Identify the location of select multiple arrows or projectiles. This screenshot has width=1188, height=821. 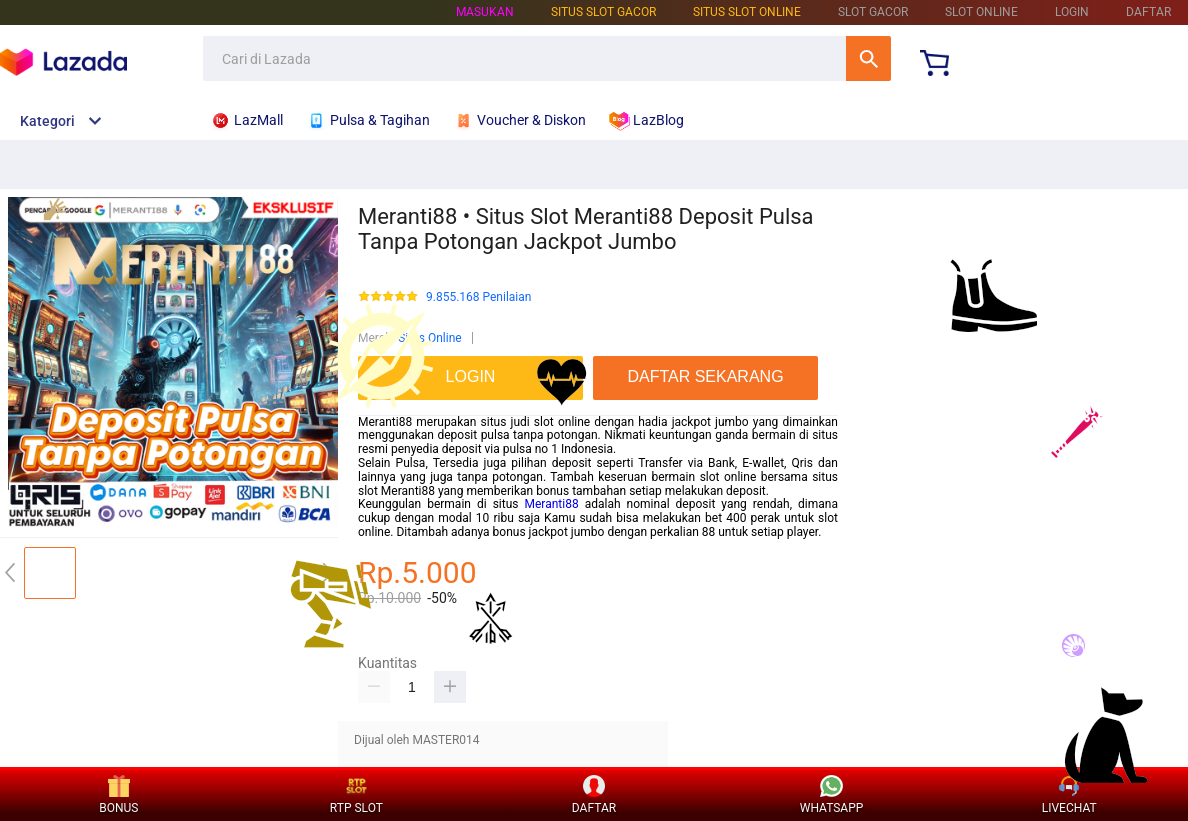
(490, 618).